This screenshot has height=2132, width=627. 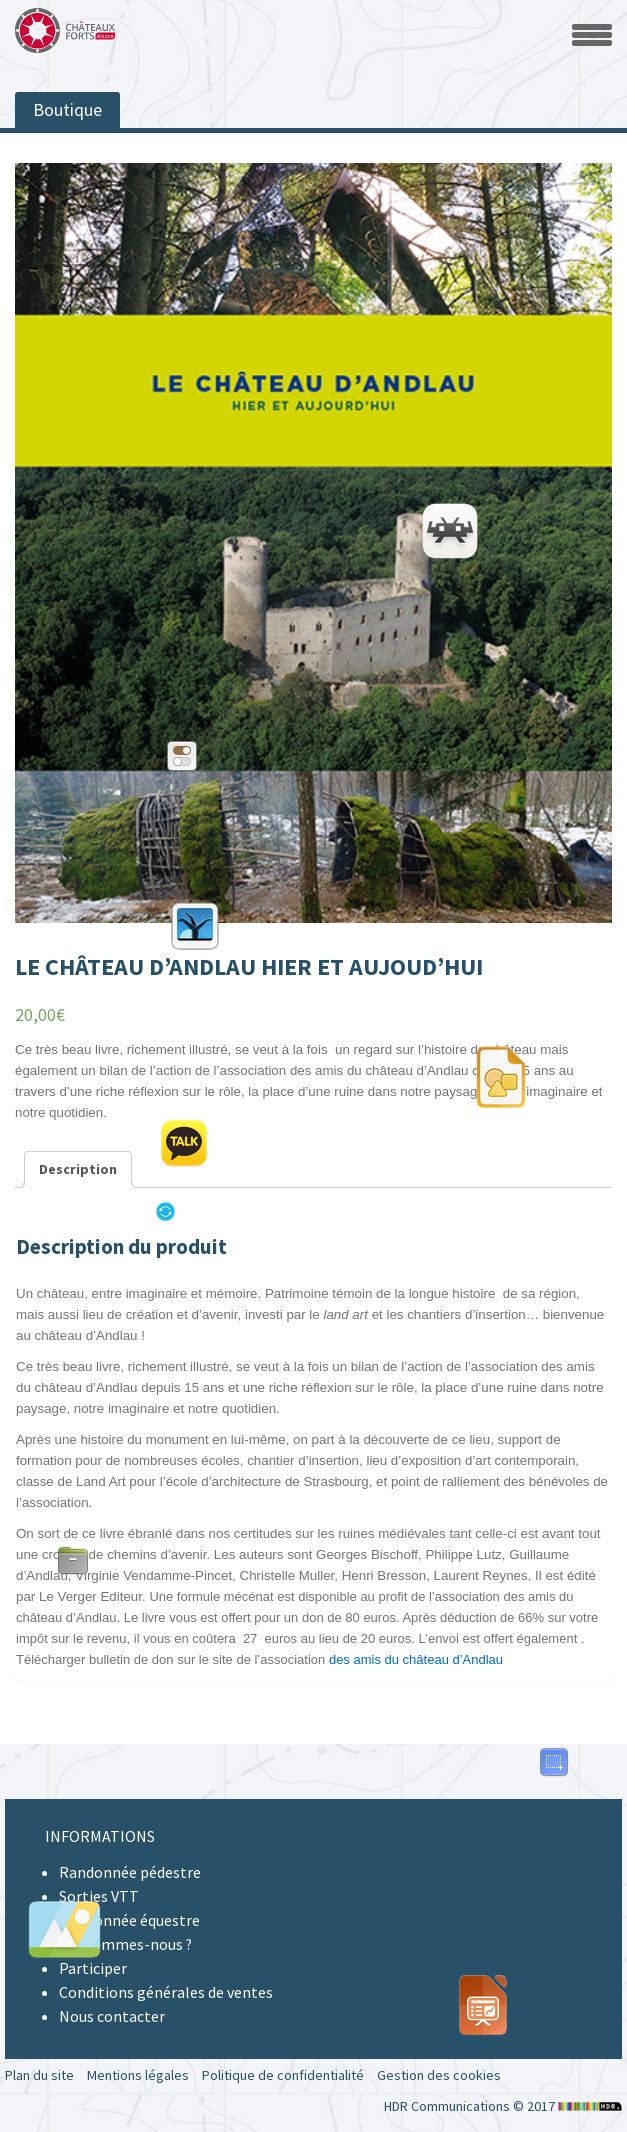 I want to click on open retroarch emulator app, so click(x=450, y=531).